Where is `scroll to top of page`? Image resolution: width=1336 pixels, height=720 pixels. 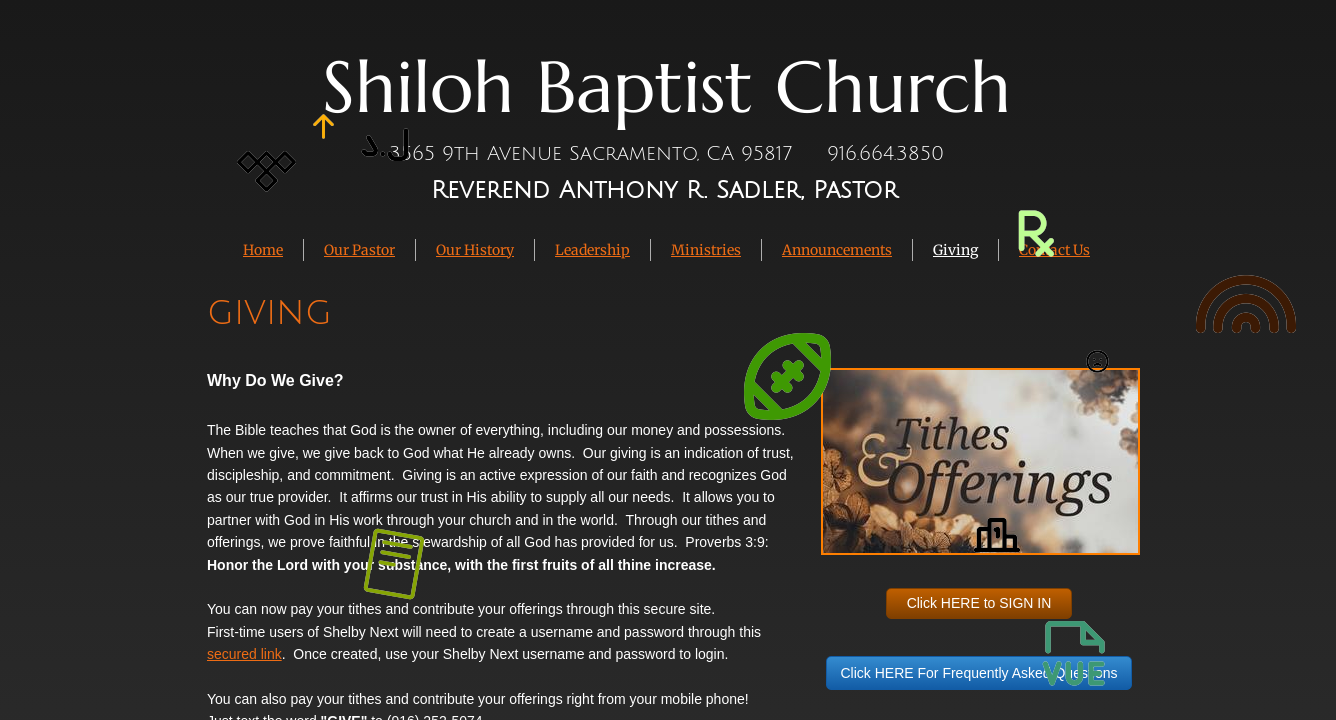 scroll to top of page is located at coordinates (323, 126).